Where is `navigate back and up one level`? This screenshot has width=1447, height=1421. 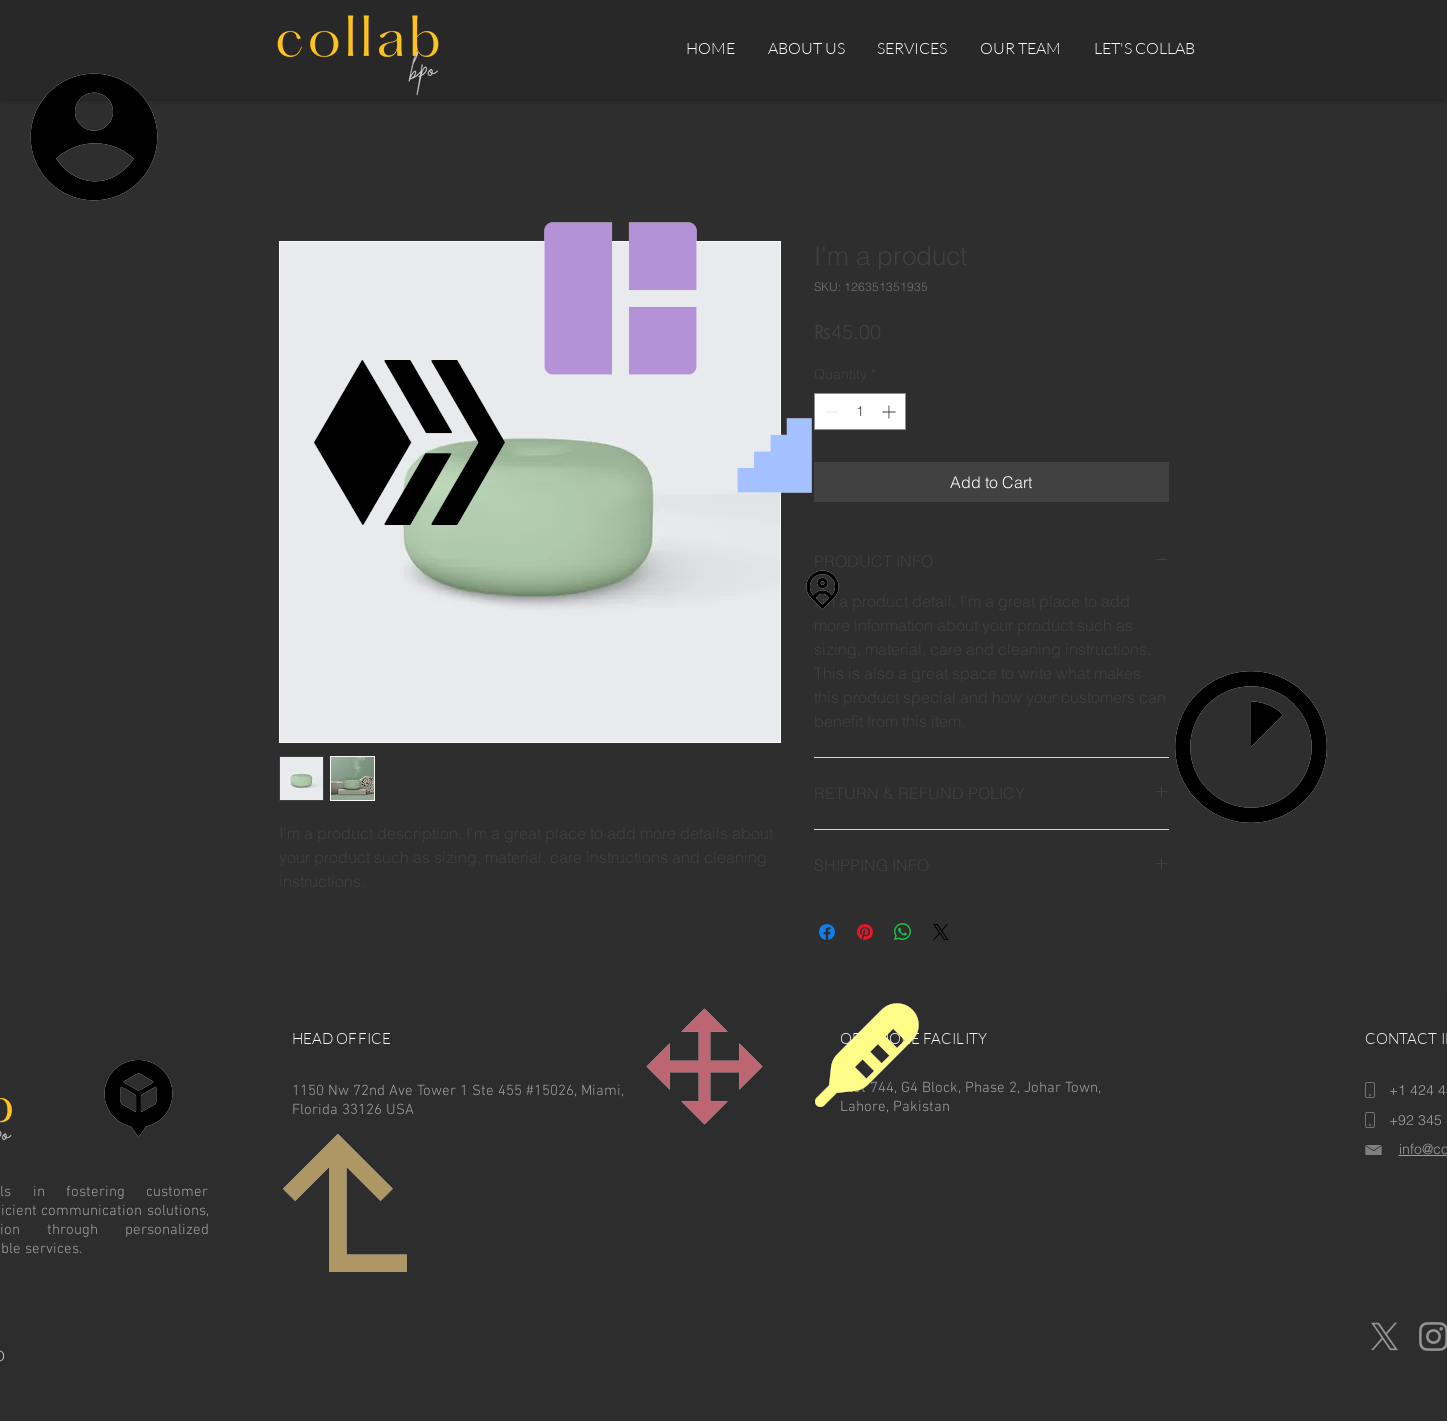
navigate back and up one level is located at coordinates (346, 1211).